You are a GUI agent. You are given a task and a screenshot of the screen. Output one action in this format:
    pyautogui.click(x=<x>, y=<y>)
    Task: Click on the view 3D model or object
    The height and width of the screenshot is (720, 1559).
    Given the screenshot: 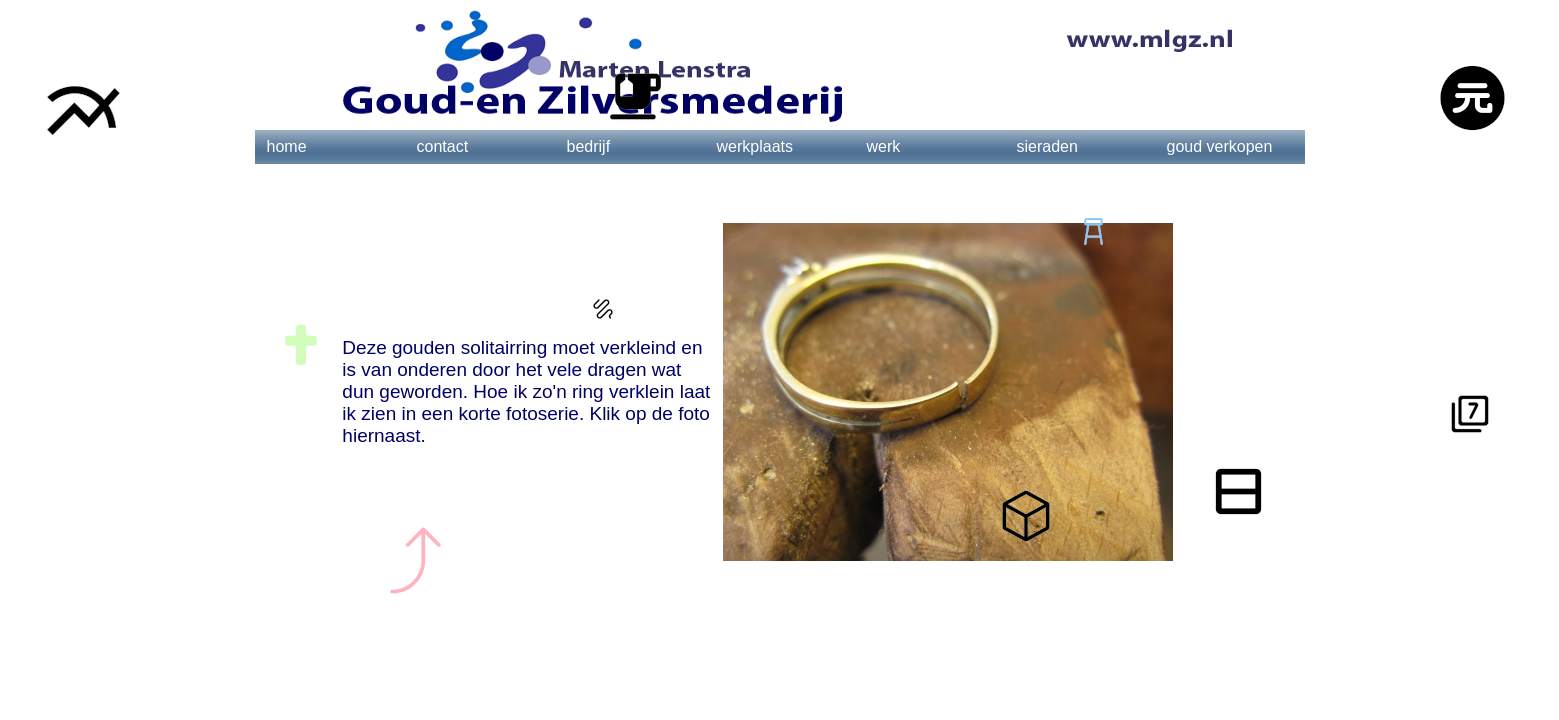 What is the action you would take?
    pyautogui.click(x=1026, y=516)
    